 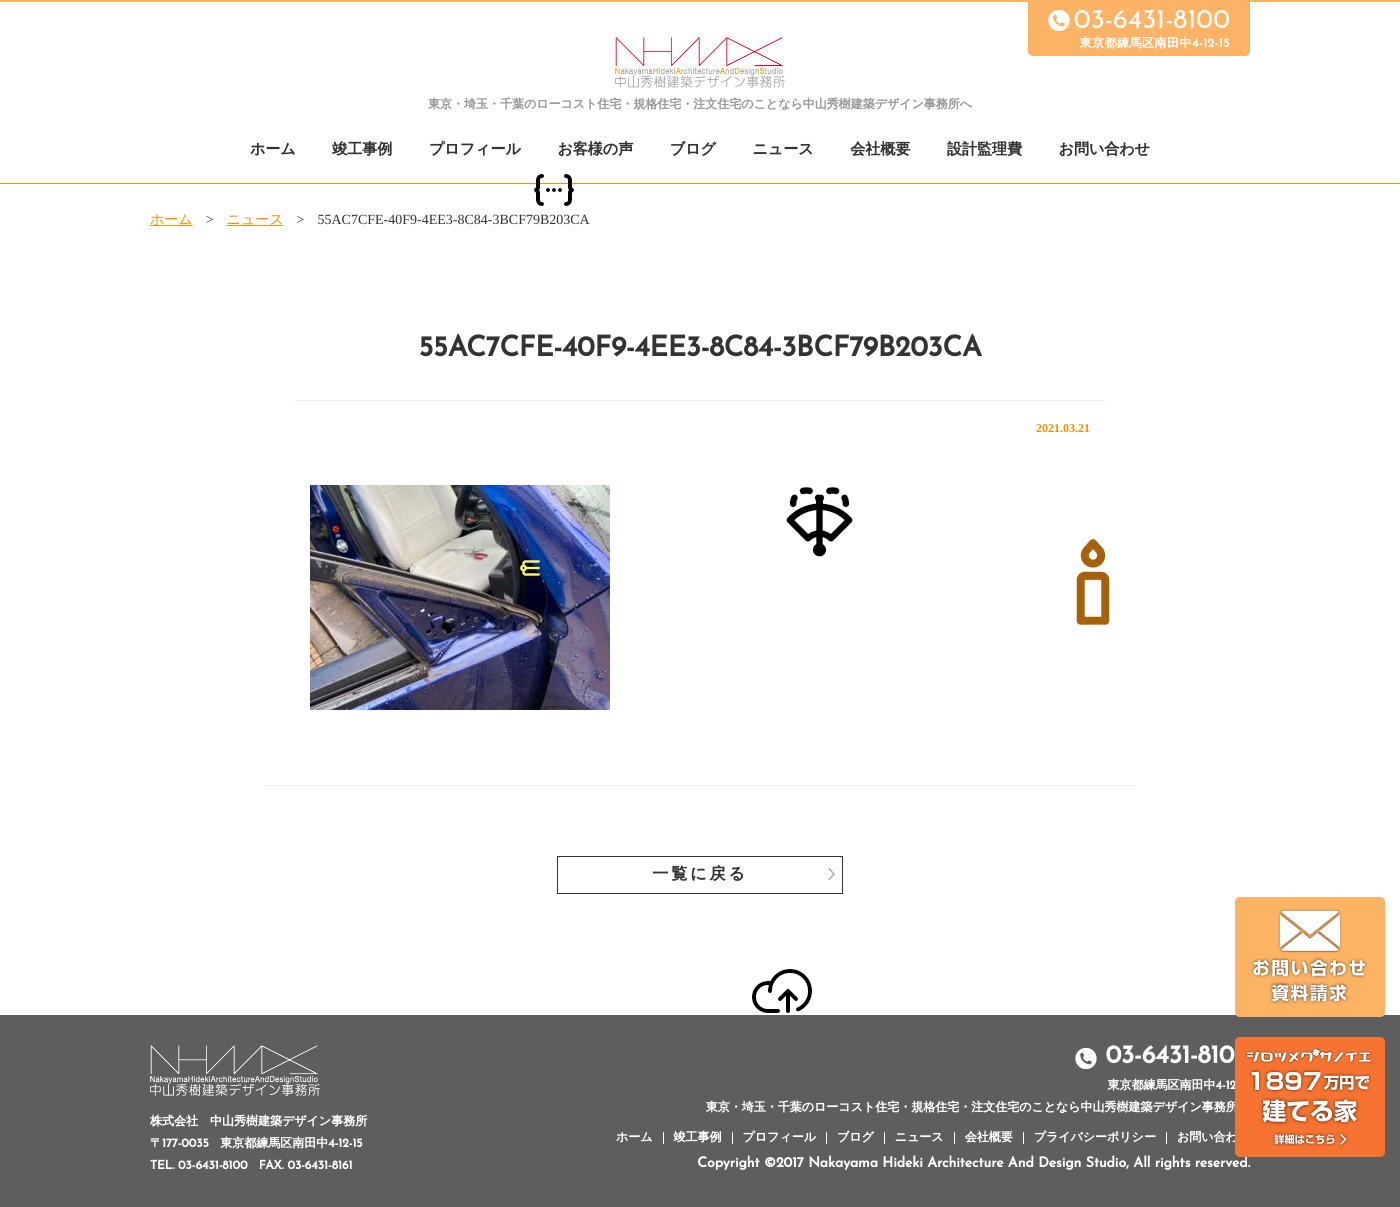 What do you see at coordinates (1093, 584) in the screenshot?
I see `access candle or ambient lighting settings` at bounding box center [1093, 584].